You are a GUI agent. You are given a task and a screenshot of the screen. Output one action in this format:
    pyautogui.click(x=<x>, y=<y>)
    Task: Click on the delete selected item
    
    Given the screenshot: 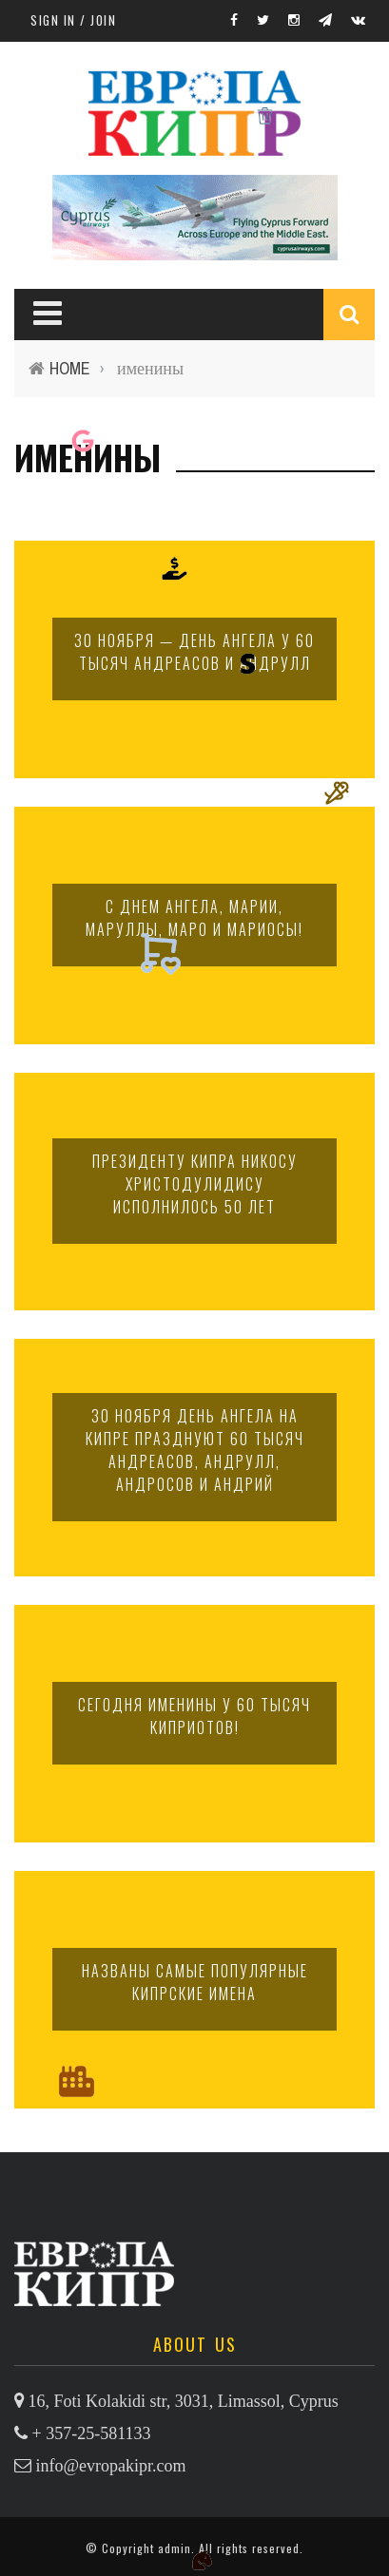 What is the action you would take?
    pyautogui.click(x=264, y=116)
    